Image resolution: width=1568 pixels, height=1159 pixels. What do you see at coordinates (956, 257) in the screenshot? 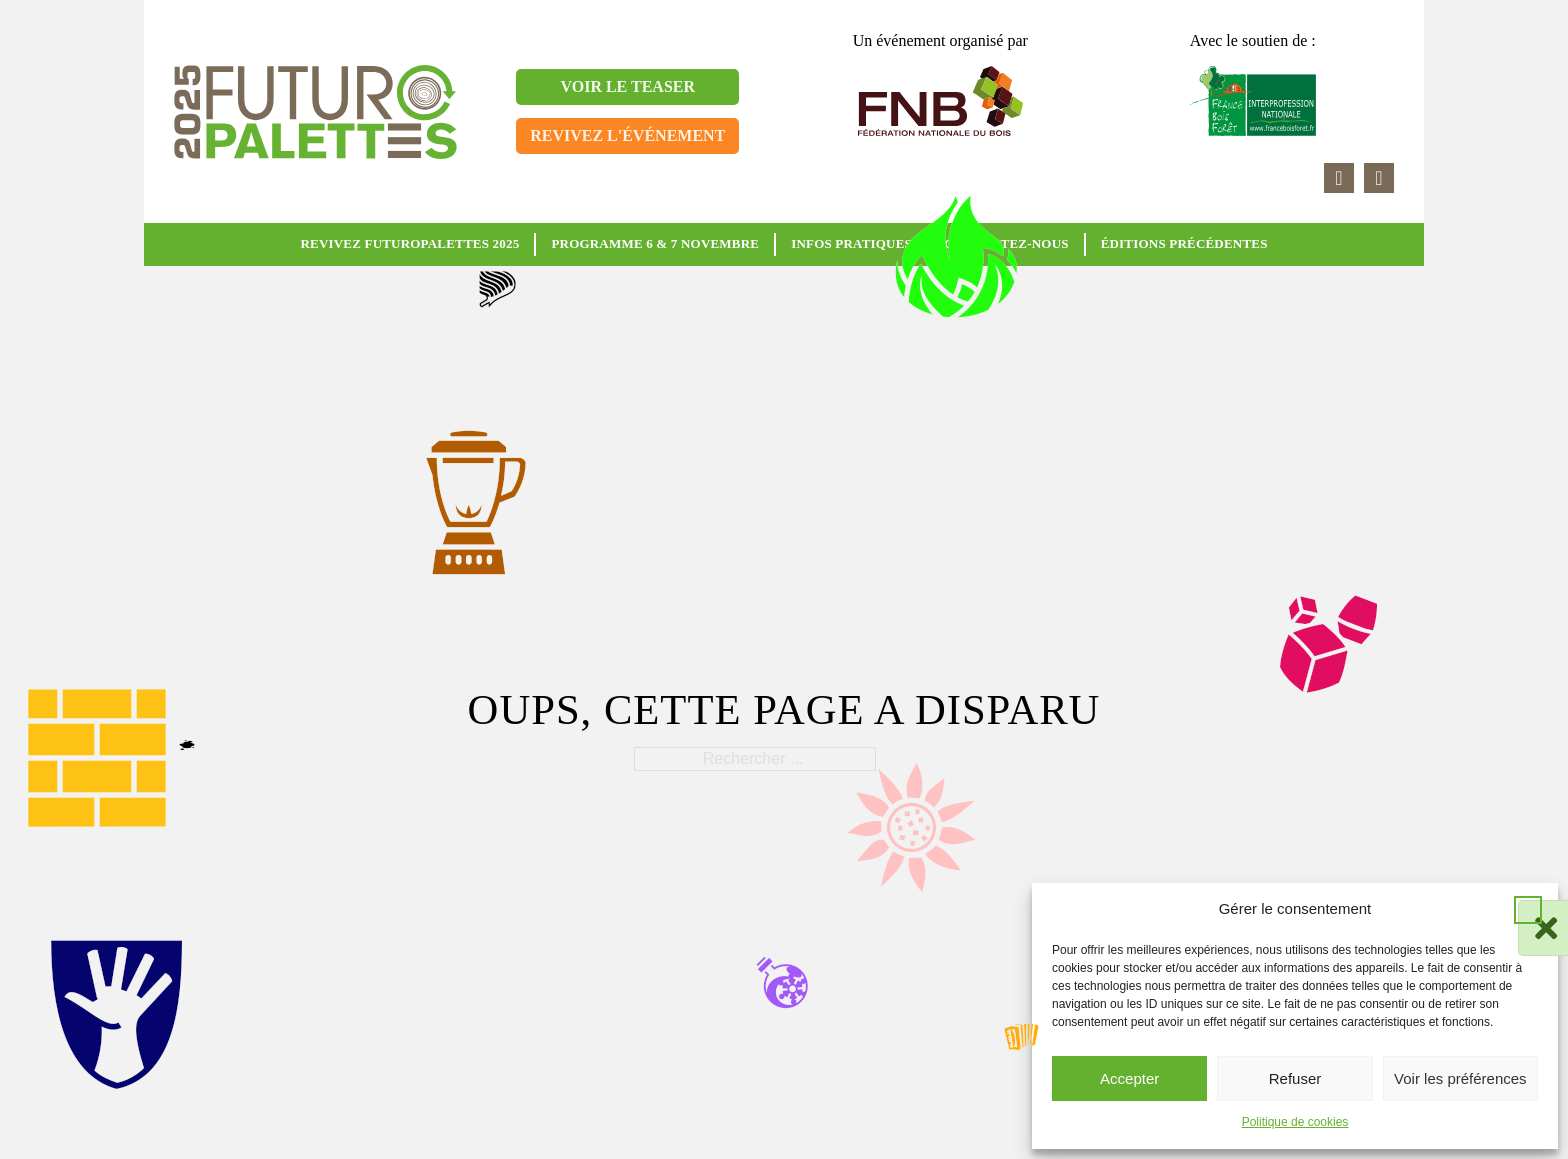
I see `indicates a hot or trending item` at bounding box center [956, 257].